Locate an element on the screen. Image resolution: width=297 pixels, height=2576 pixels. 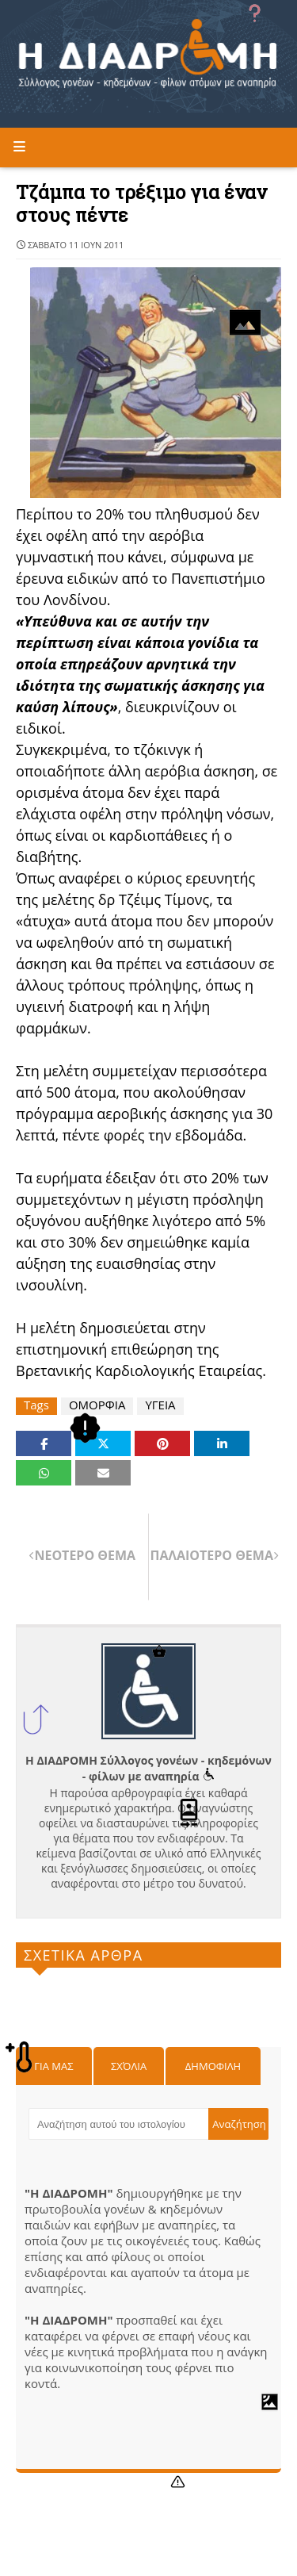
indicates a warning or caution state is located at coordinates (177, 2482).